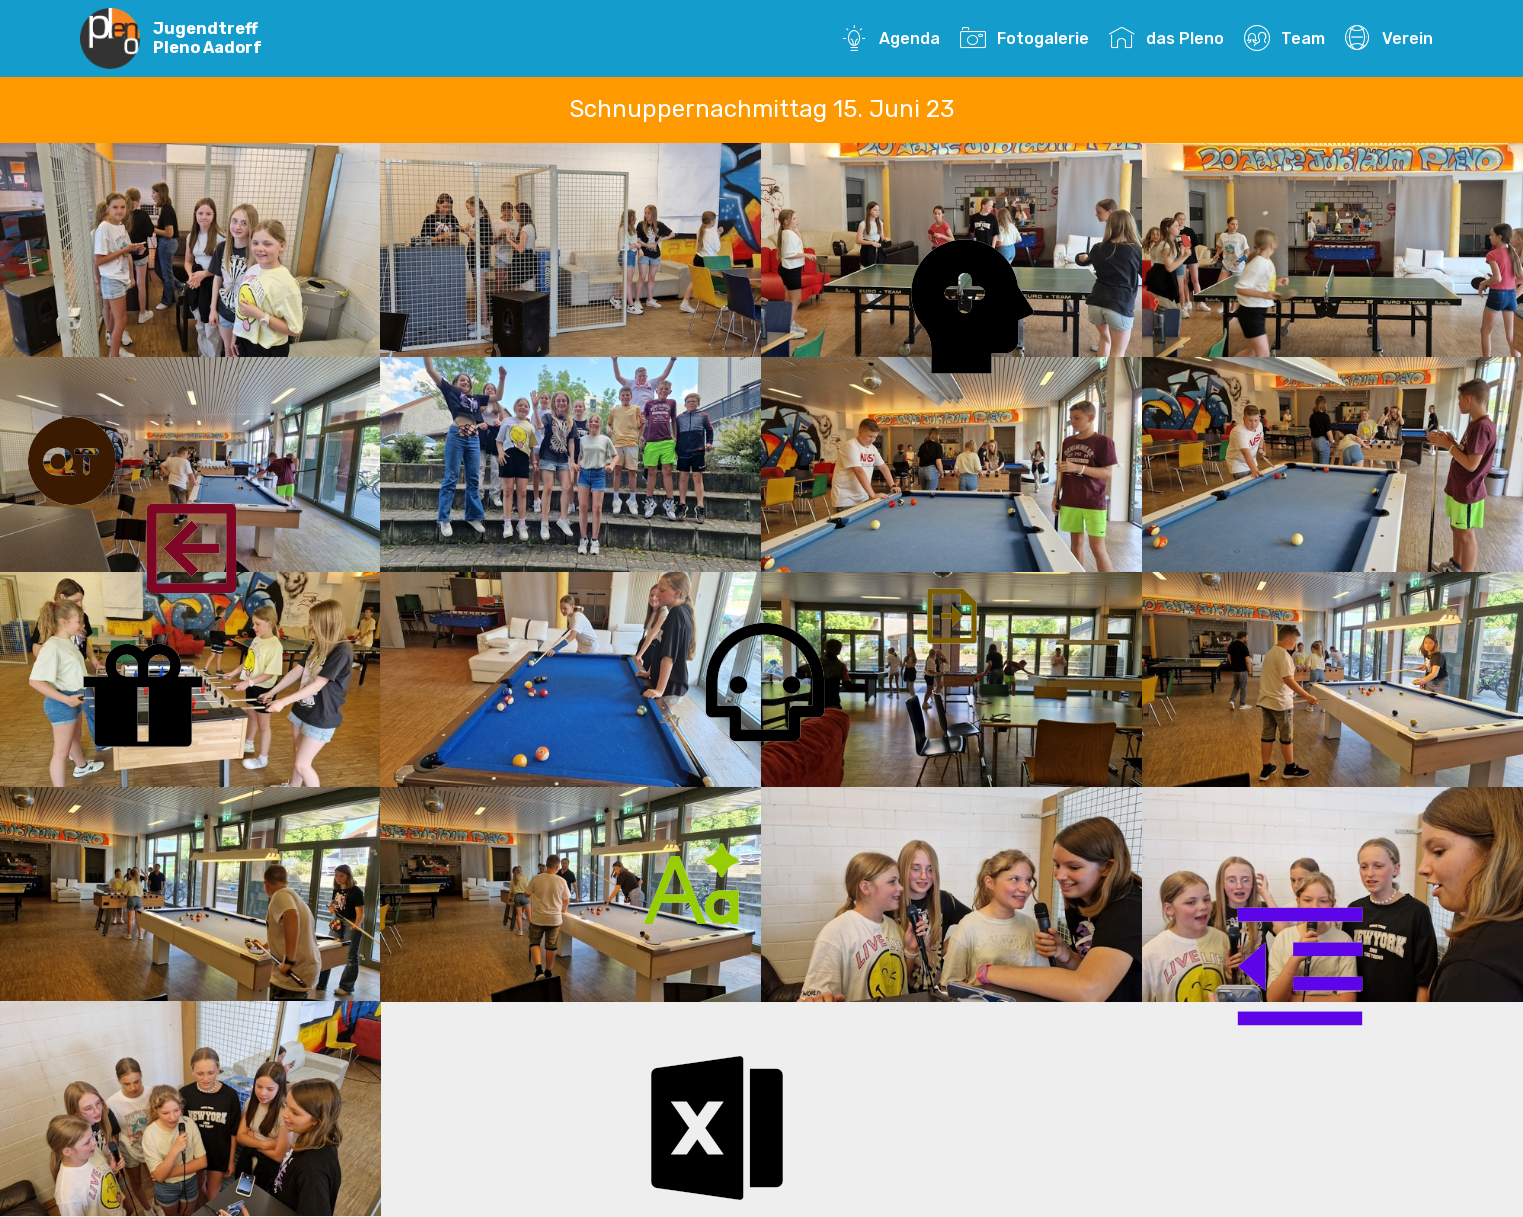 The width and height of the screenshot is (1523, 1217). I want to click on open or view an Excel spreadsheet file, so click(717, 1128).